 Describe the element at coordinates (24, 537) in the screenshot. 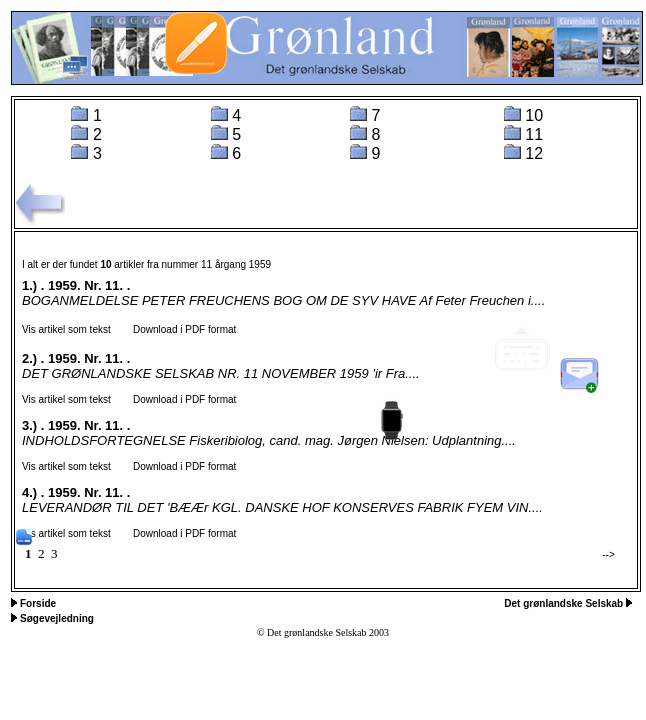

I see `open xfce4 taskbar settings` at that location.